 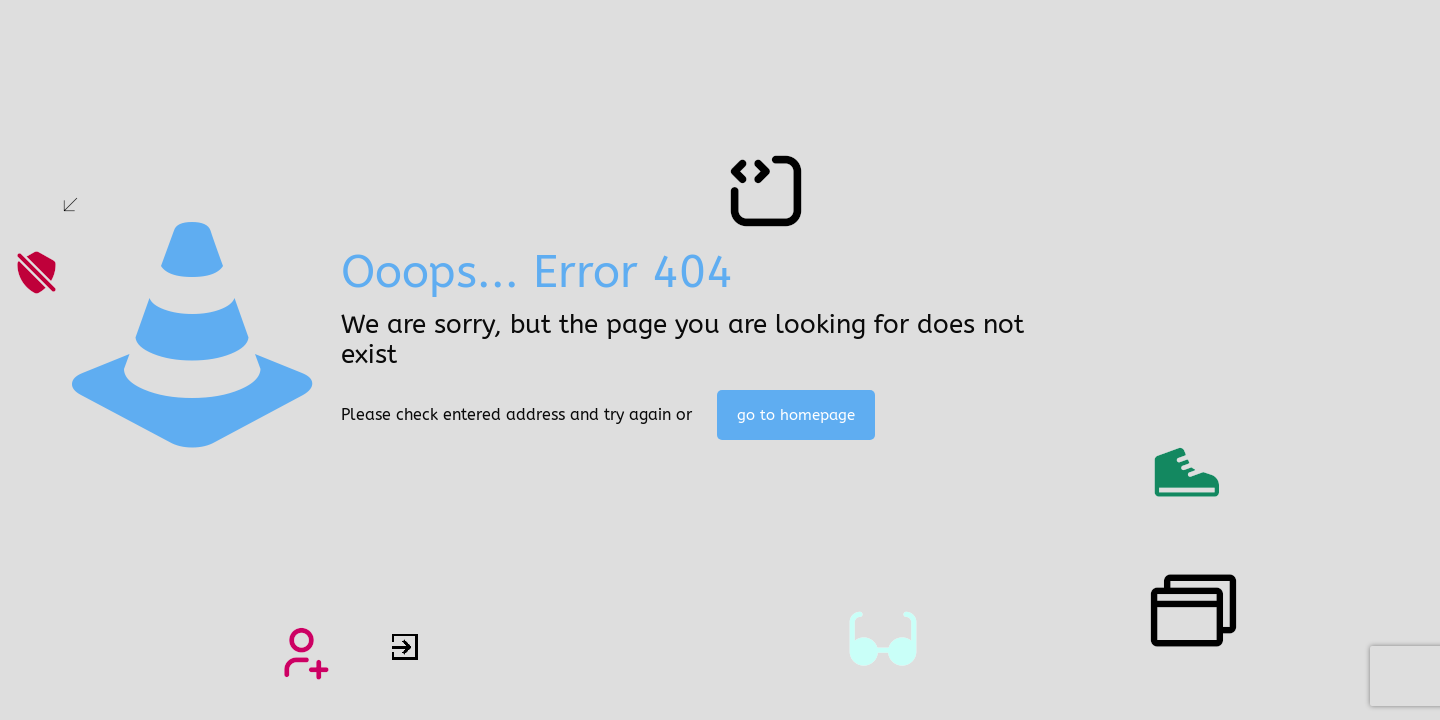 What do you see at coordinates (301, 652) in the screenshot?
I see `add a new contact or friend` at bounding box center [301, 652].